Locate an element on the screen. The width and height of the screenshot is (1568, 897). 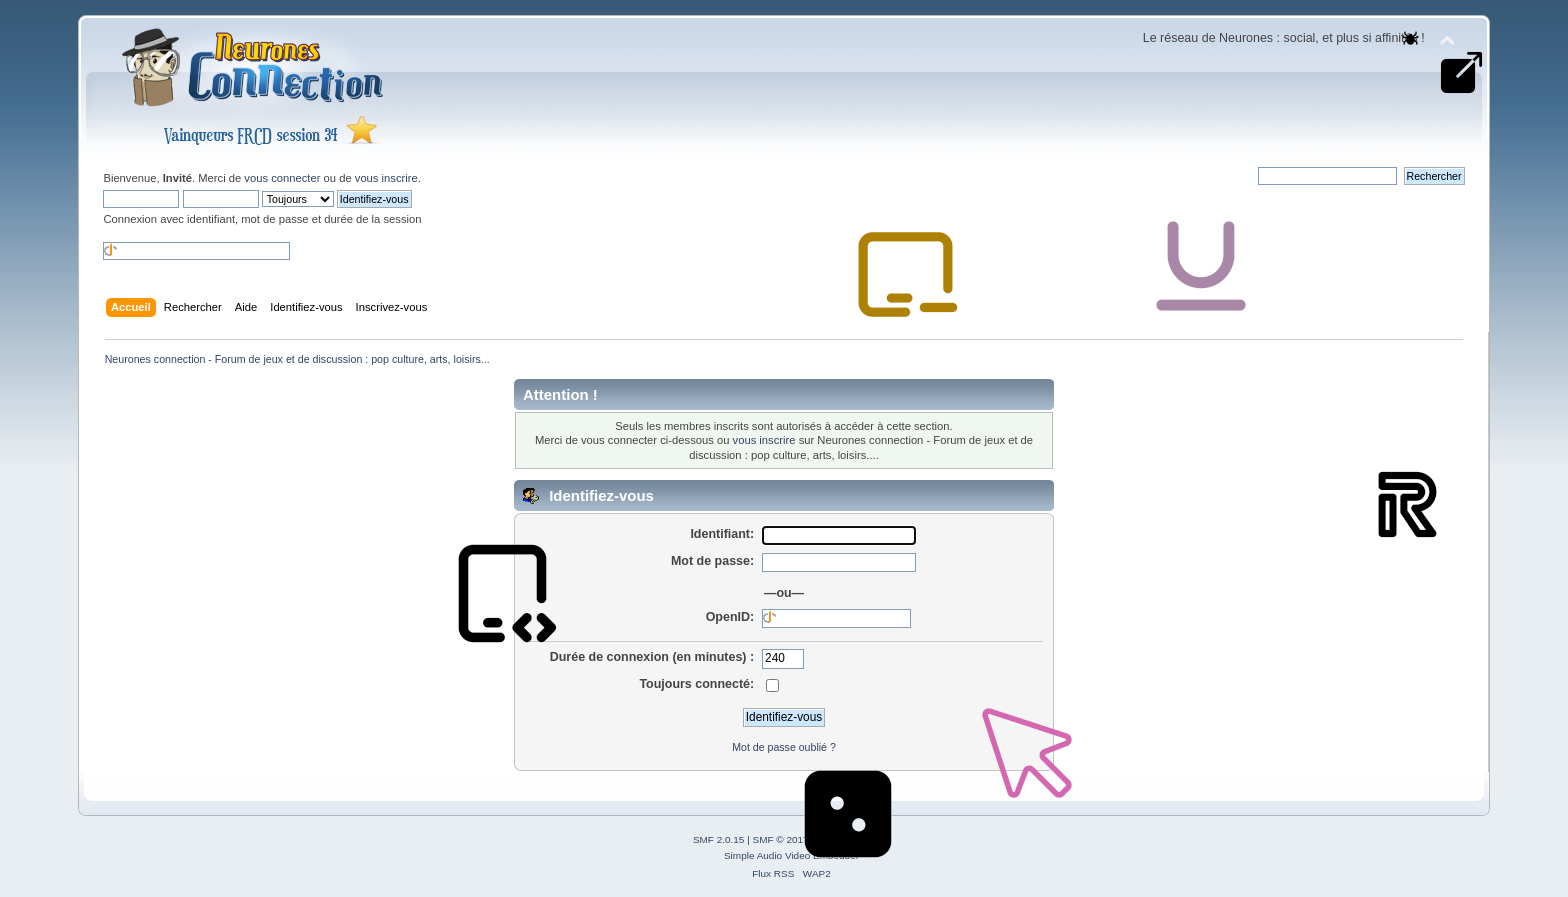
mouse pointer or cursor indicator is located at coordinates (1027, 753).